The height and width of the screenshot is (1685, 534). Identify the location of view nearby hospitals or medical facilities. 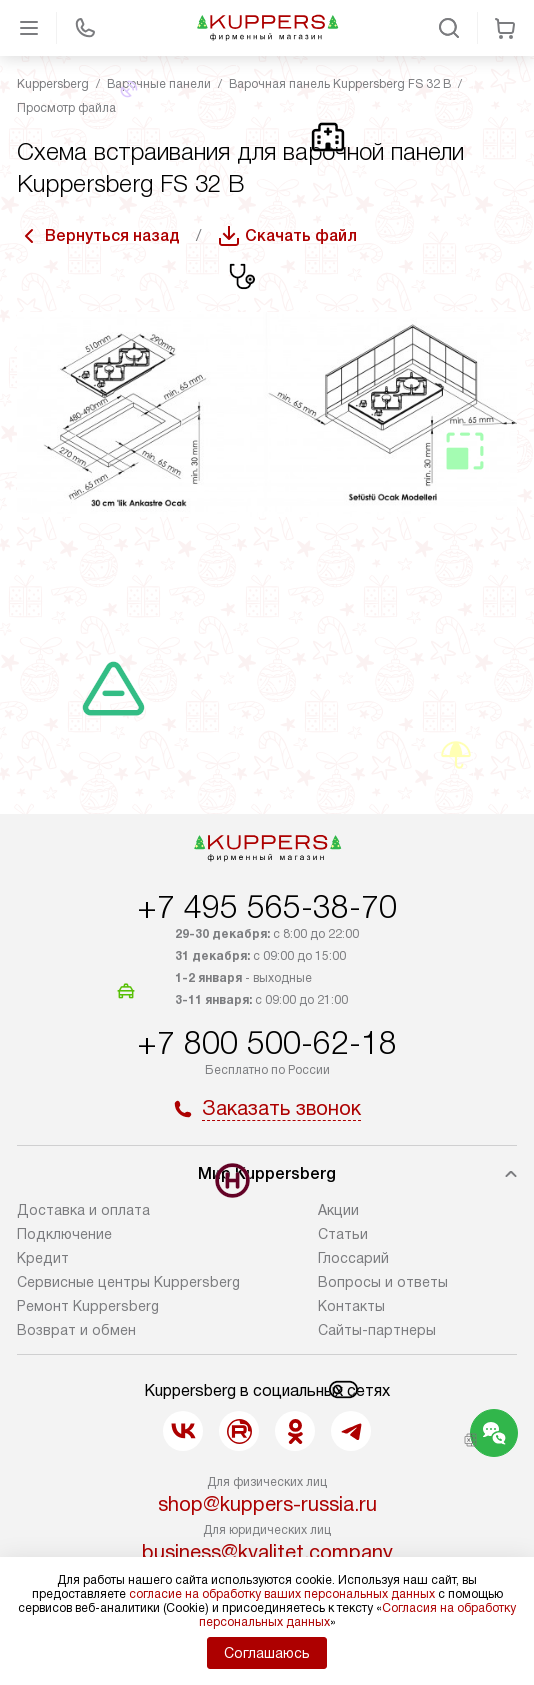
(328, 137).